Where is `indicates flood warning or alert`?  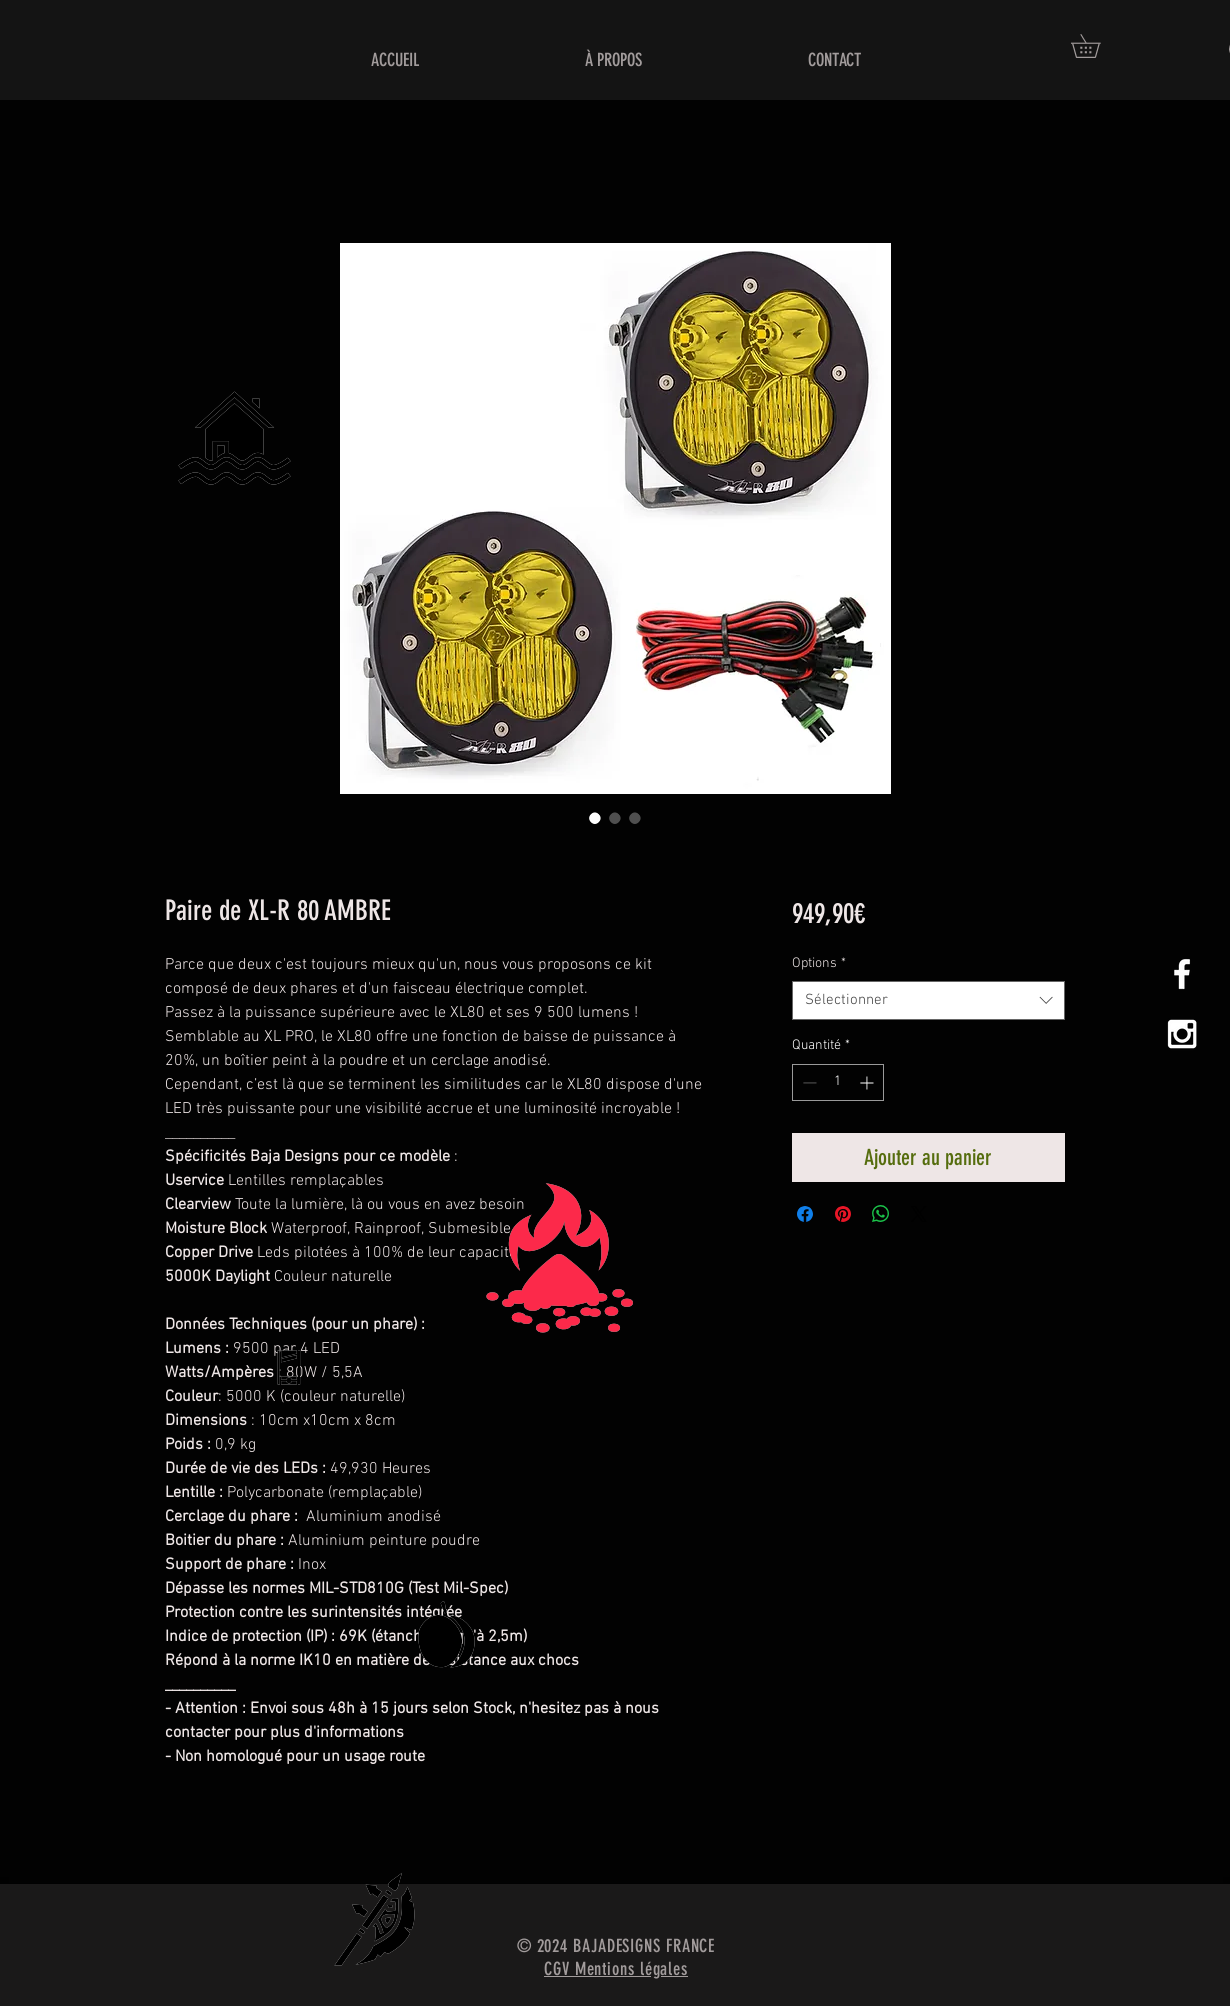
indicates flood warning or alert is located at coordinates (234, 435).